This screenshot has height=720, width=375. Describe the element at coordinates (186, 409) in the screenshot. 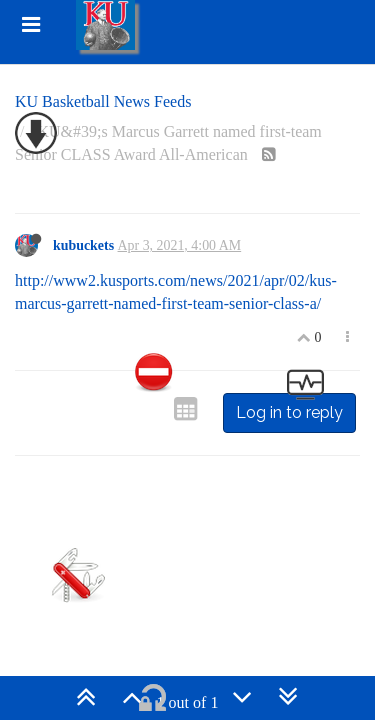

I see `indicates a calendar file type` at that location.